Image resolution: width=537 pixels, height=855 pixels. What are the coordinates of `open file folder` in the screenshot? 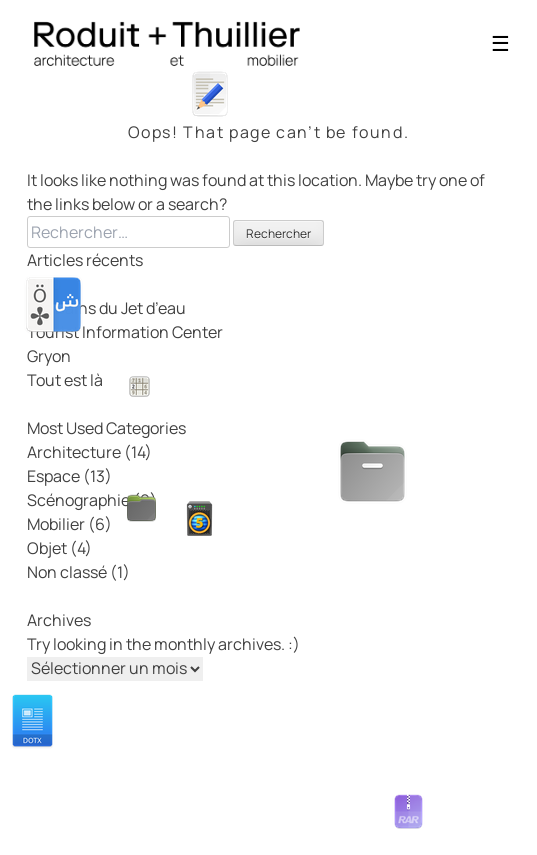 It's located at (141, 507).